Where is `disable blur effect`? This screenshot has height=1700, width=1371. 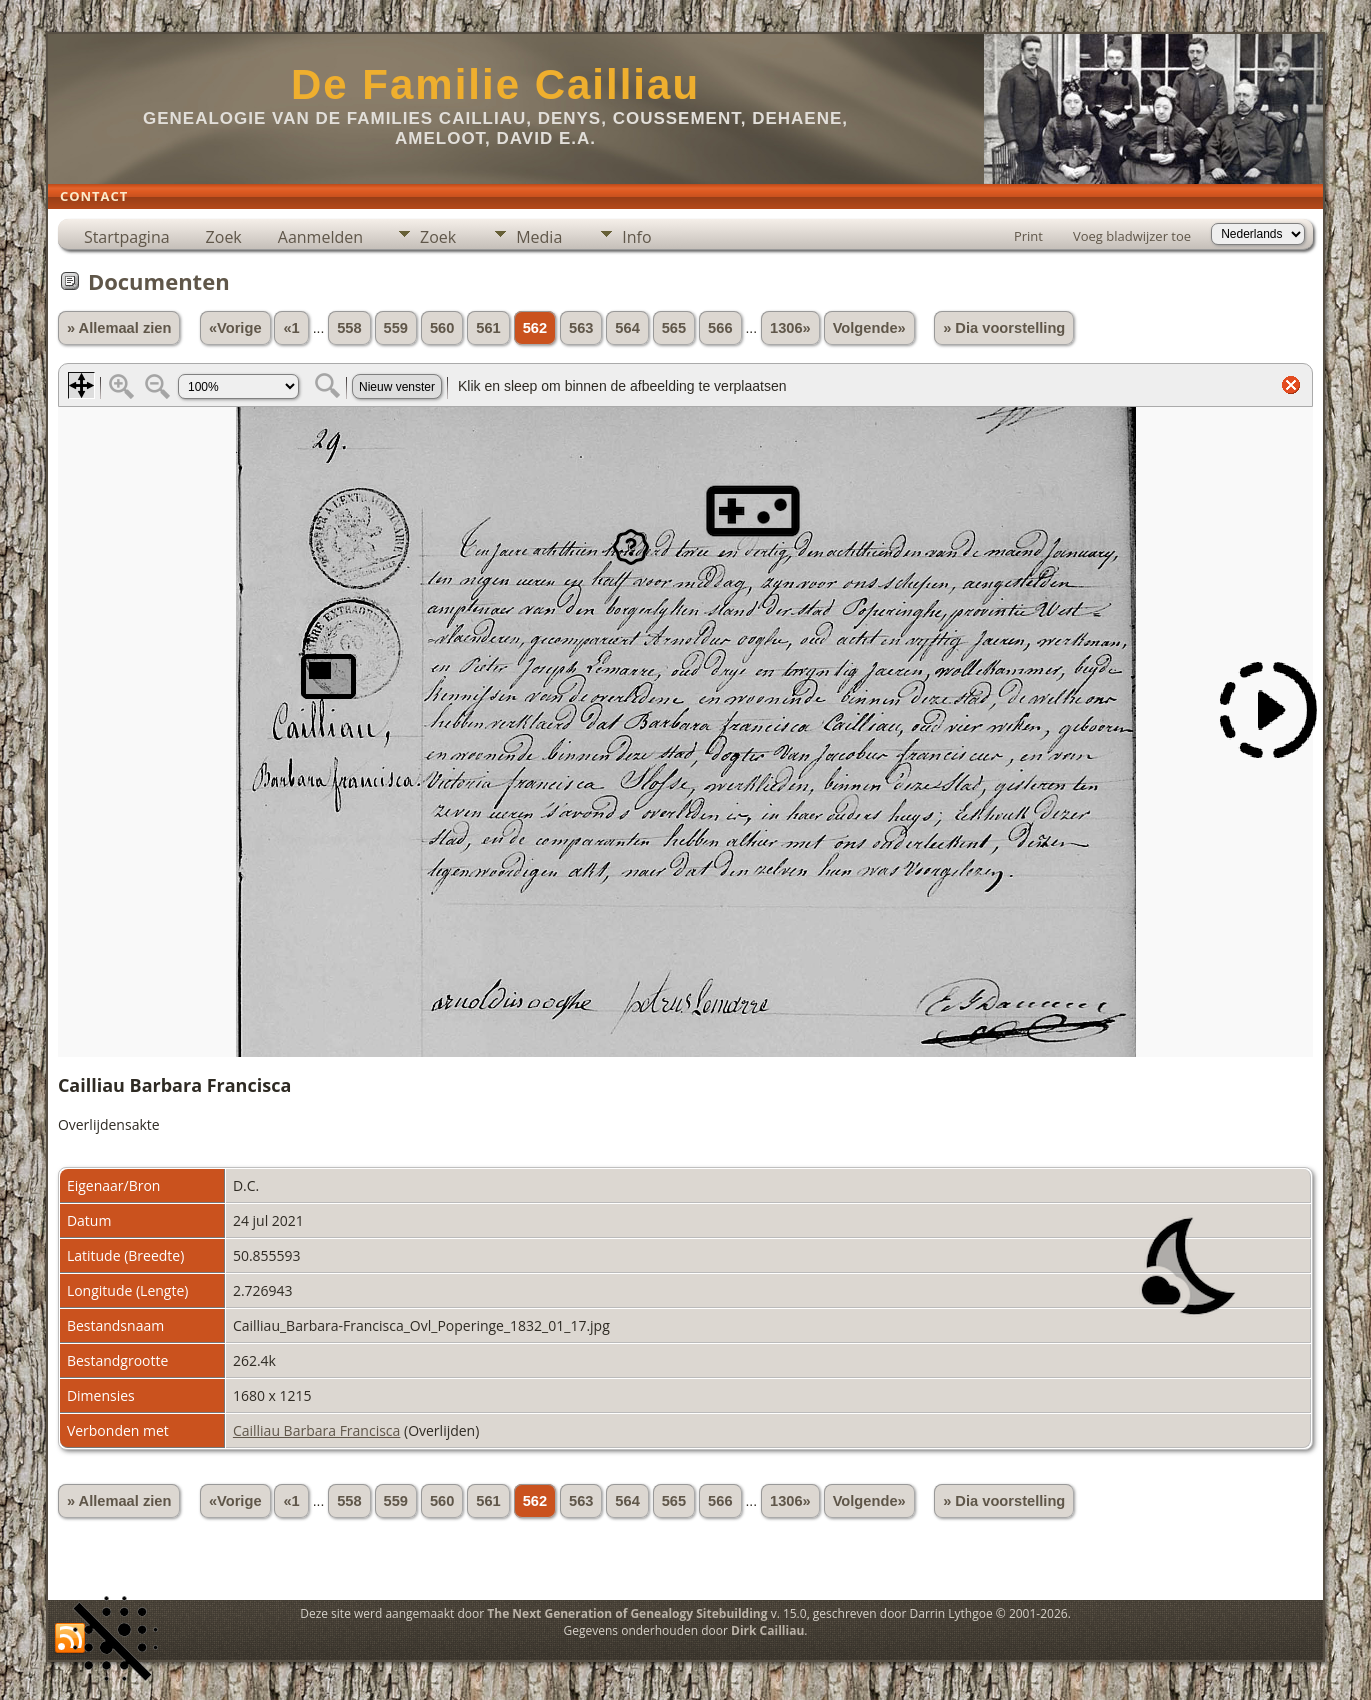
disable blur effect is located at coordinates (115, 1638).